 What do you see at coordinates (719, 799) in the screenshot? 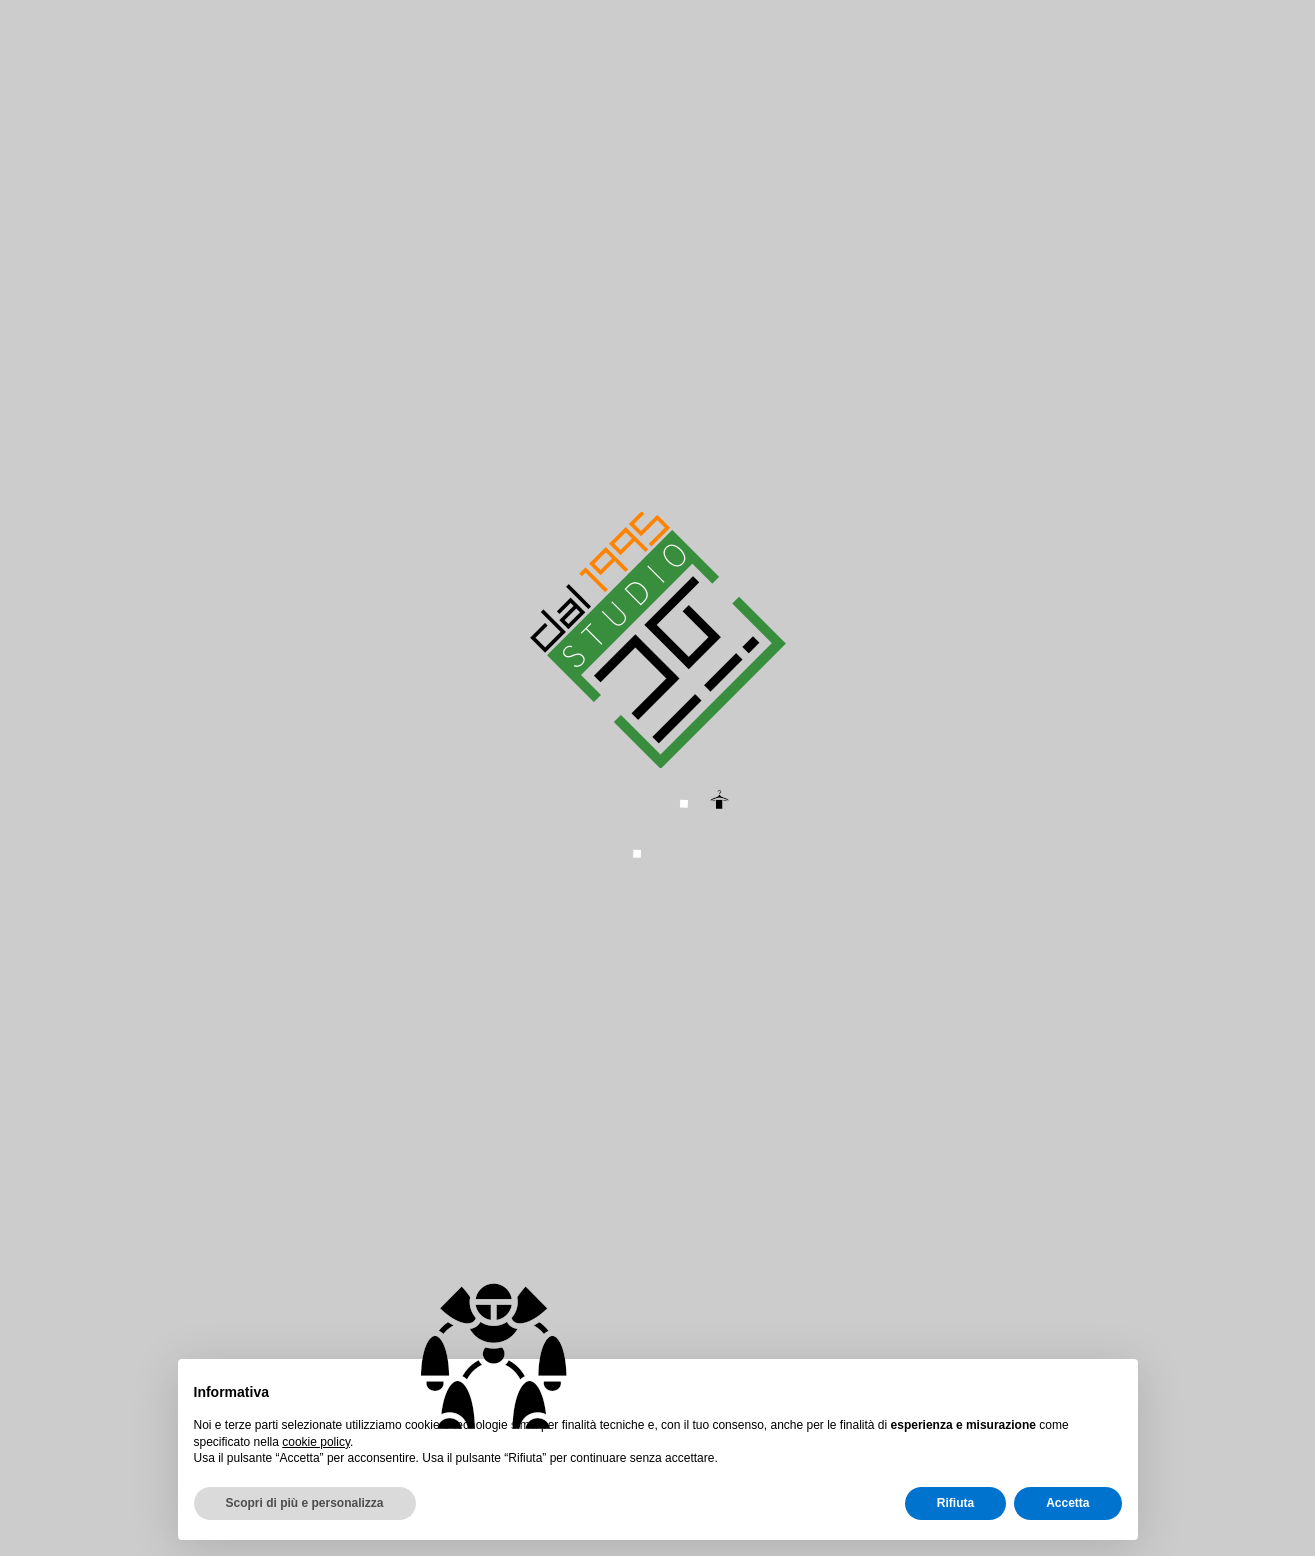
I see `browse clothing or wardrobe items` at bounding box center [719, 799].